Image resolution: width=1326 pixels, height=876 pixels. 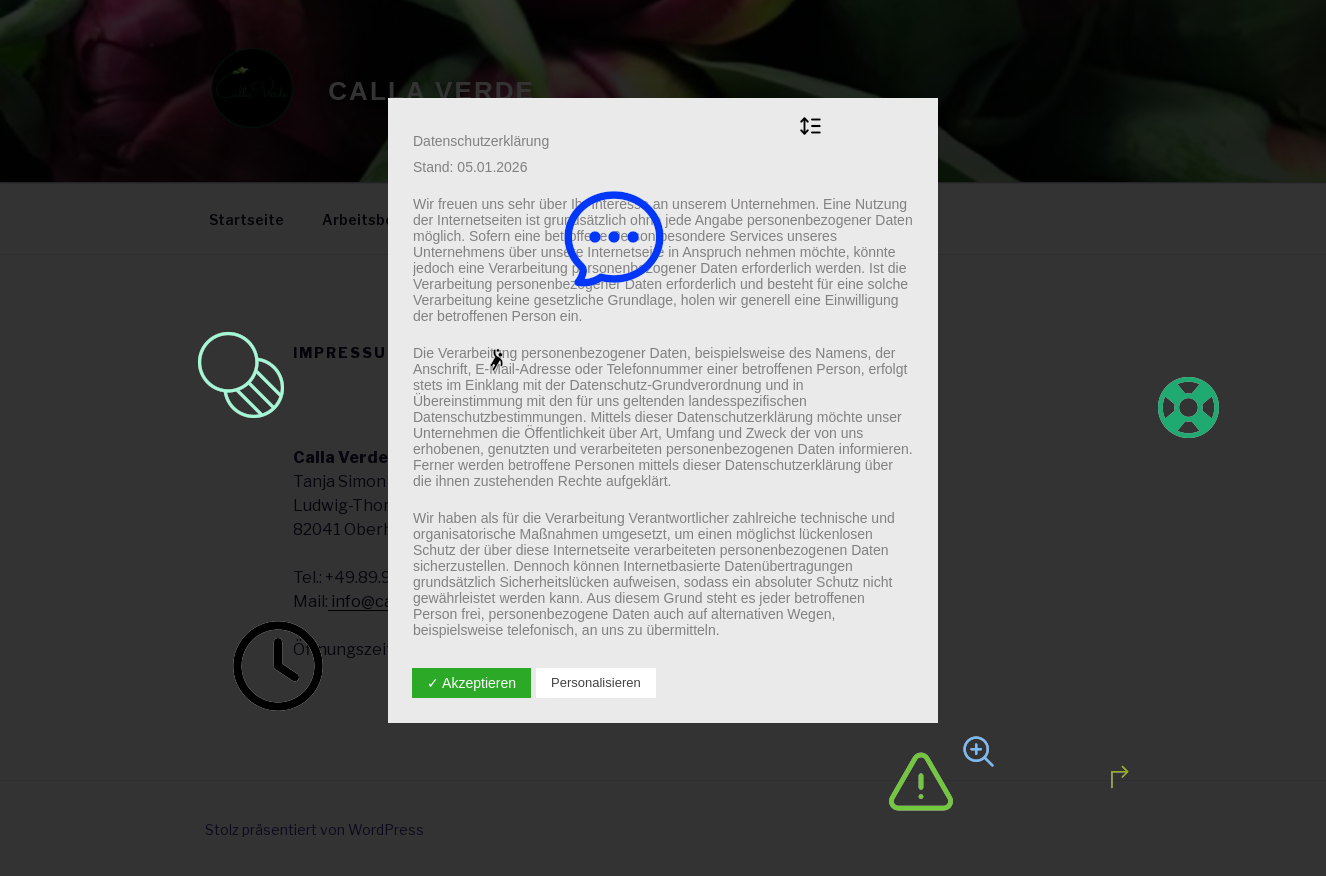 I want to click on indicates a warning or caution alert, so click(x=921, y=785).